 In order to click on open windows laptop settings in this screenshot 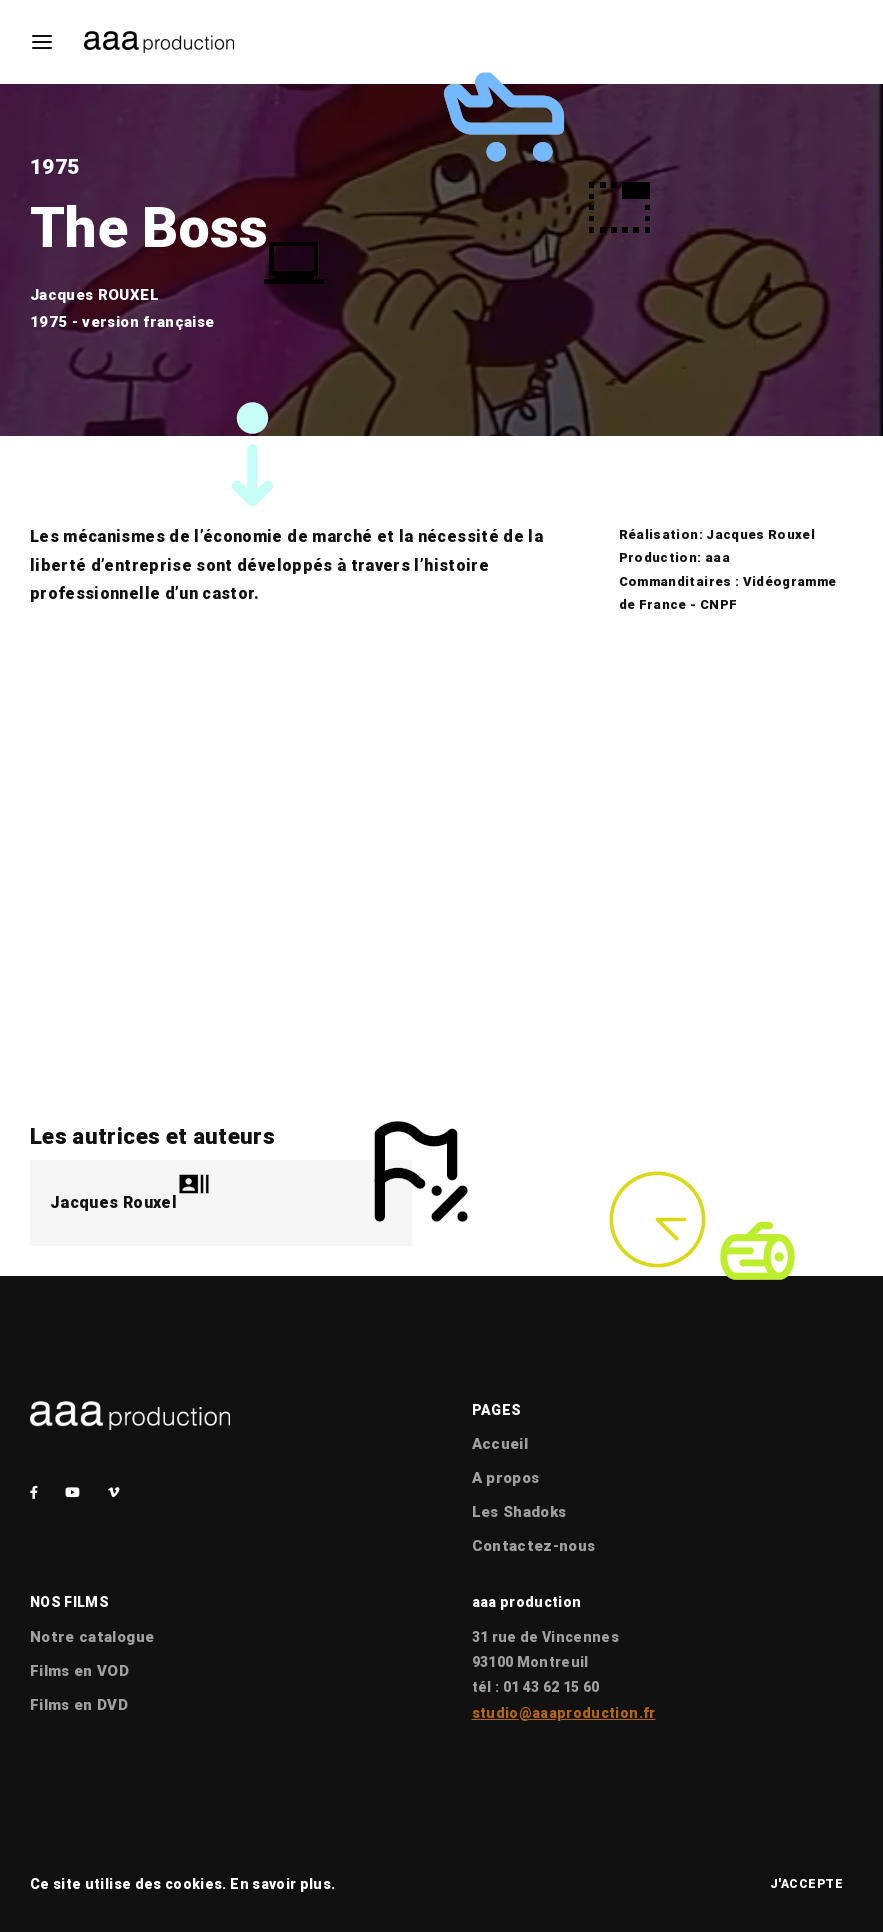, I will do `click(294, 264)`.